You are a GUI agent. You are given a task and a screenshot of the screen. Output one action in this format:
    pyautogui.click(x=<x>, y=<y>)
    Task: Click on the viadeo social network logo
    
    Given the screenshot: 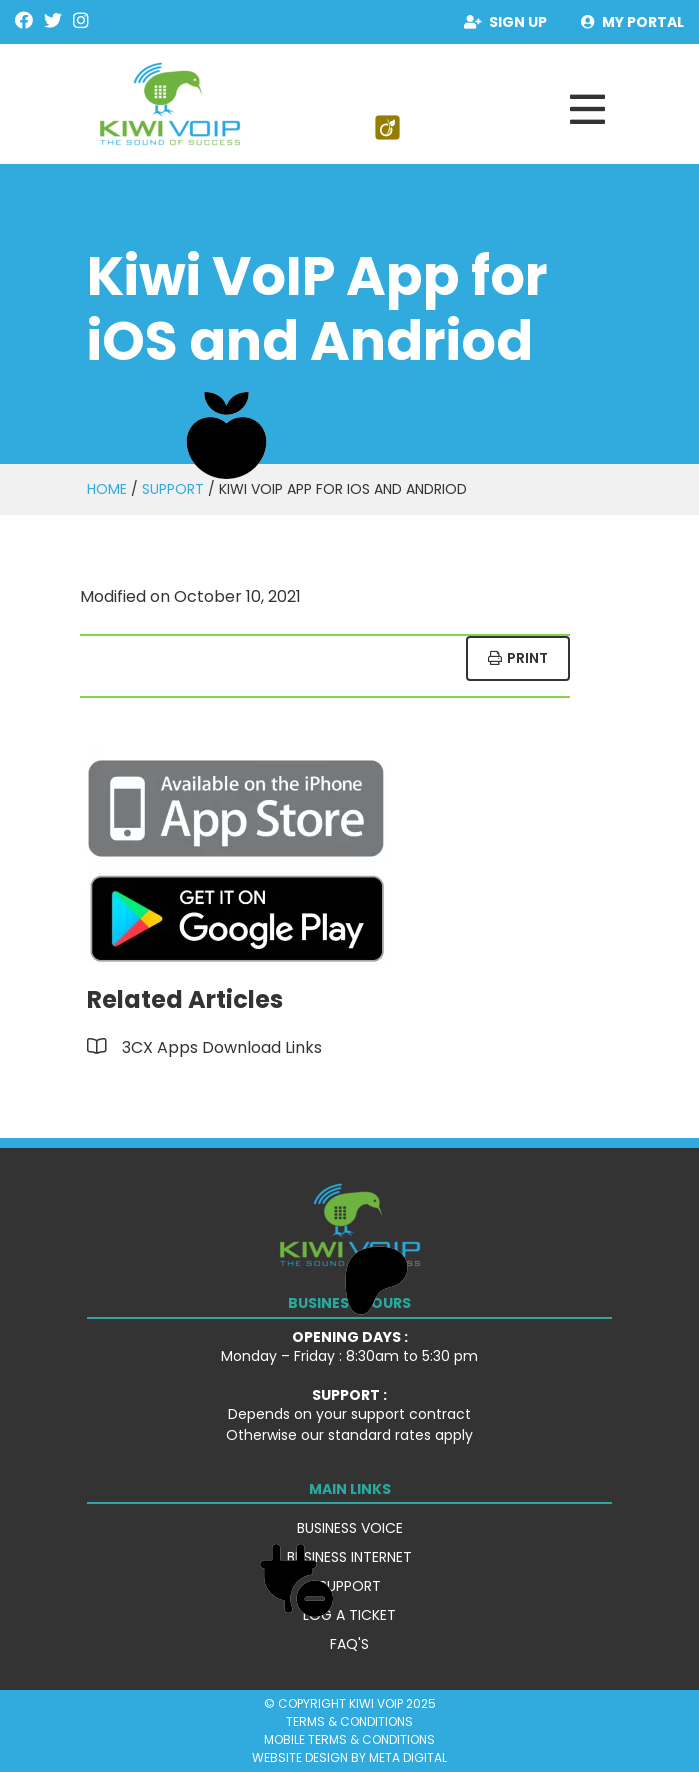 What is the action you would take?
    pyautogui.click(x=387, y=127)
    